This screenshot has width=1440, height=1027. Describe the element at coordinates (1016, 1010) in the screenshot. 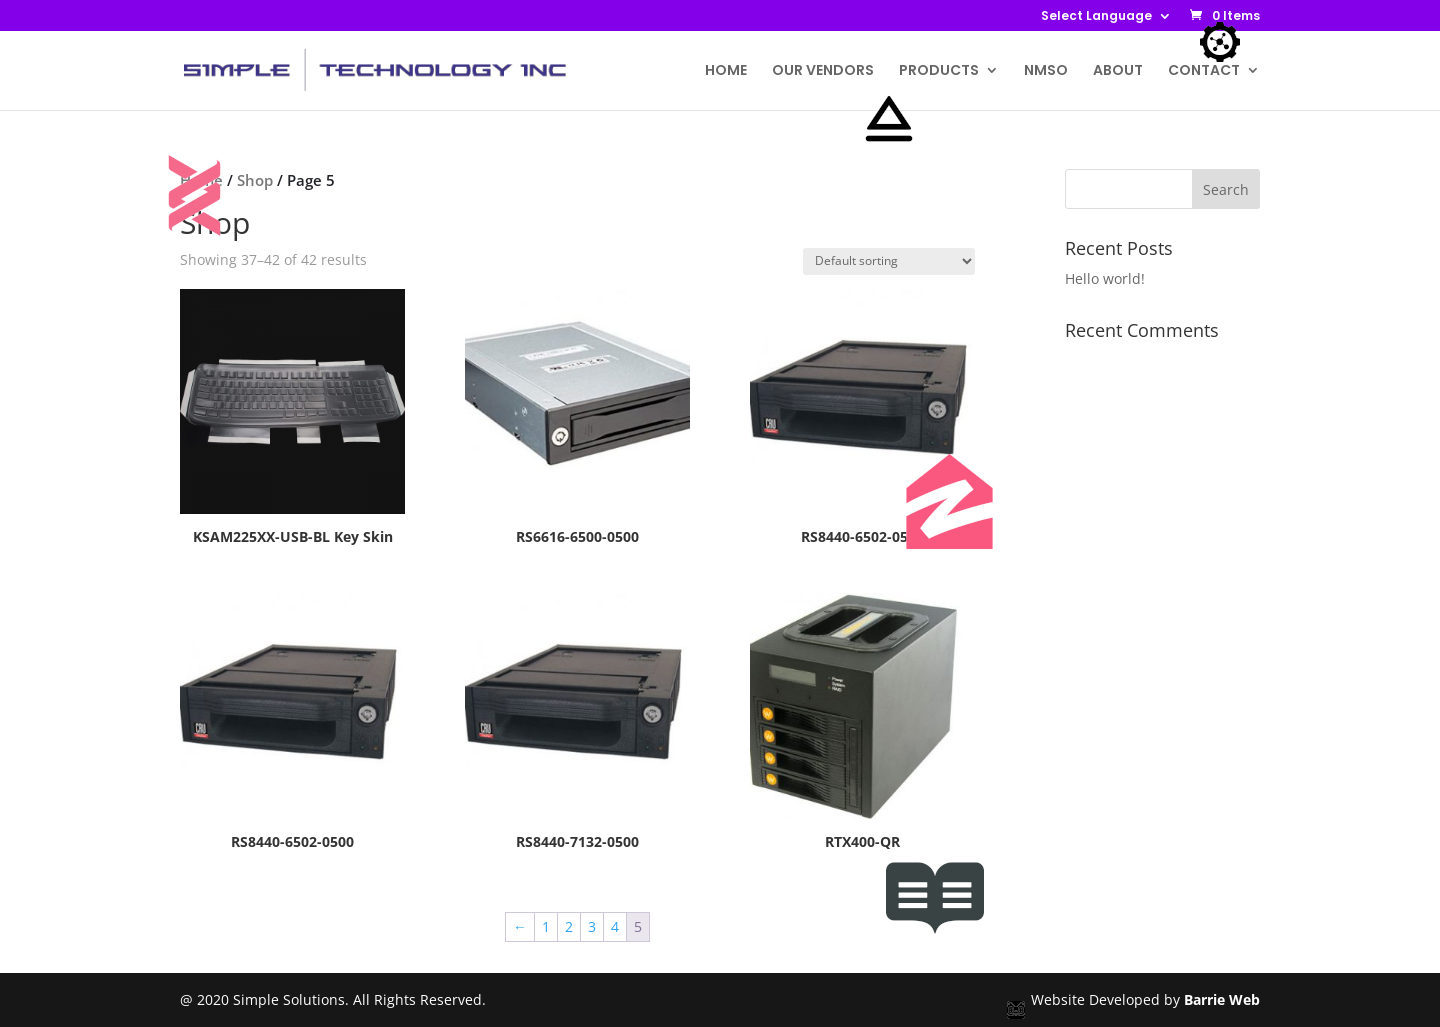

I see `open the duolingo language learning app` at that location.